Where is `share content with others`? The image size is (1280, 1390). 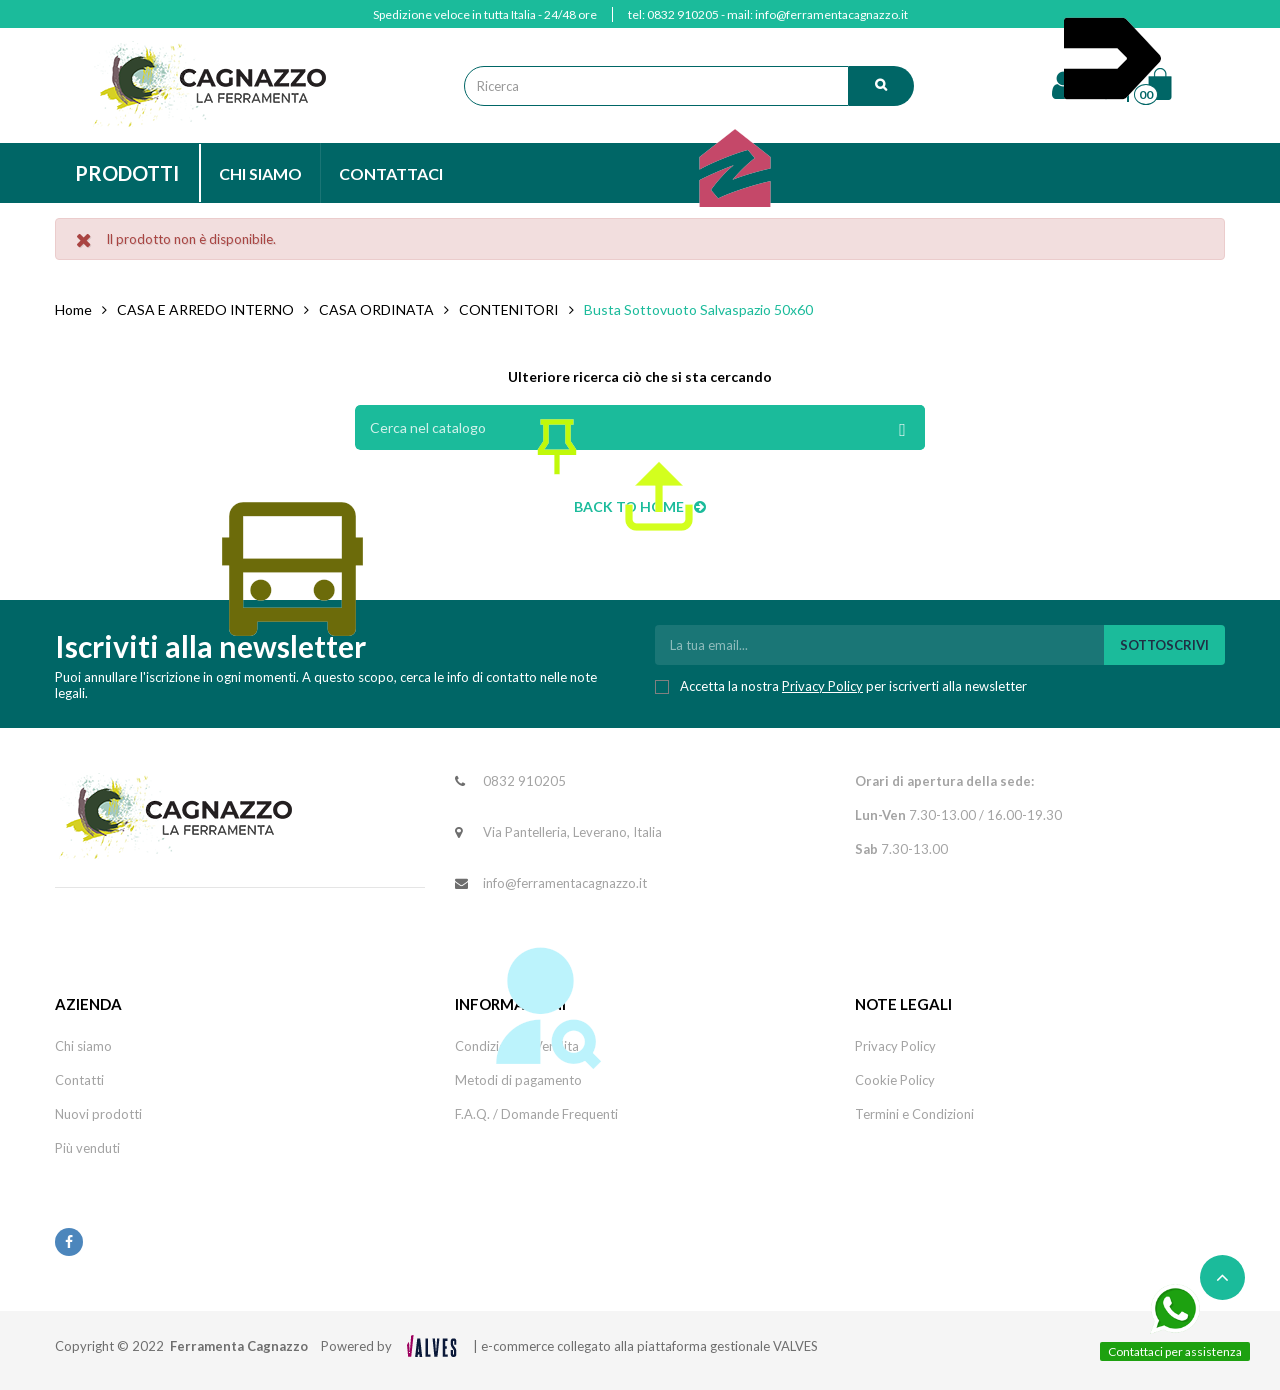 share content with others is located at coordinates (659, 497).